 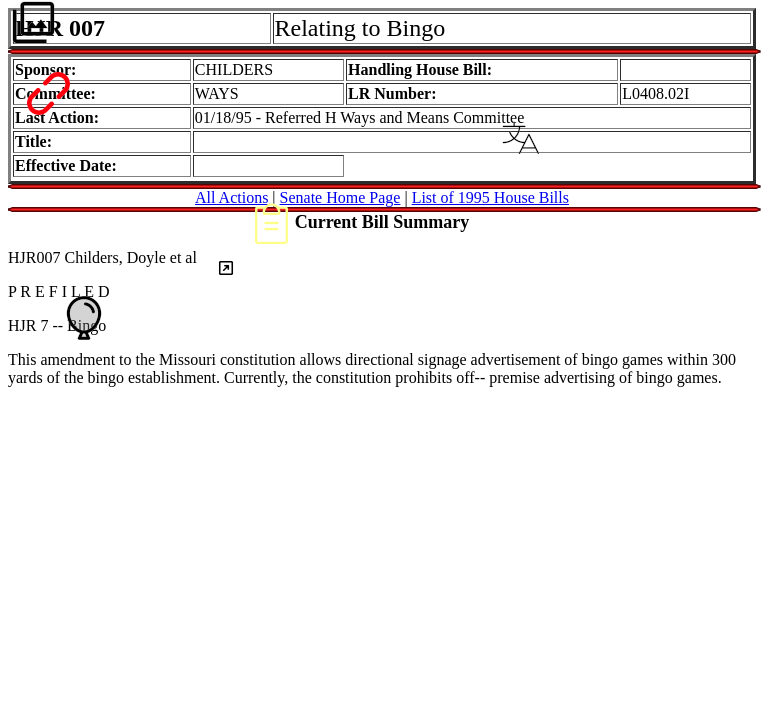 What do you see at coordinates (84, 318) in the screenshot?
I see `celebration or party event indicator` at bounding box center [84, 318].